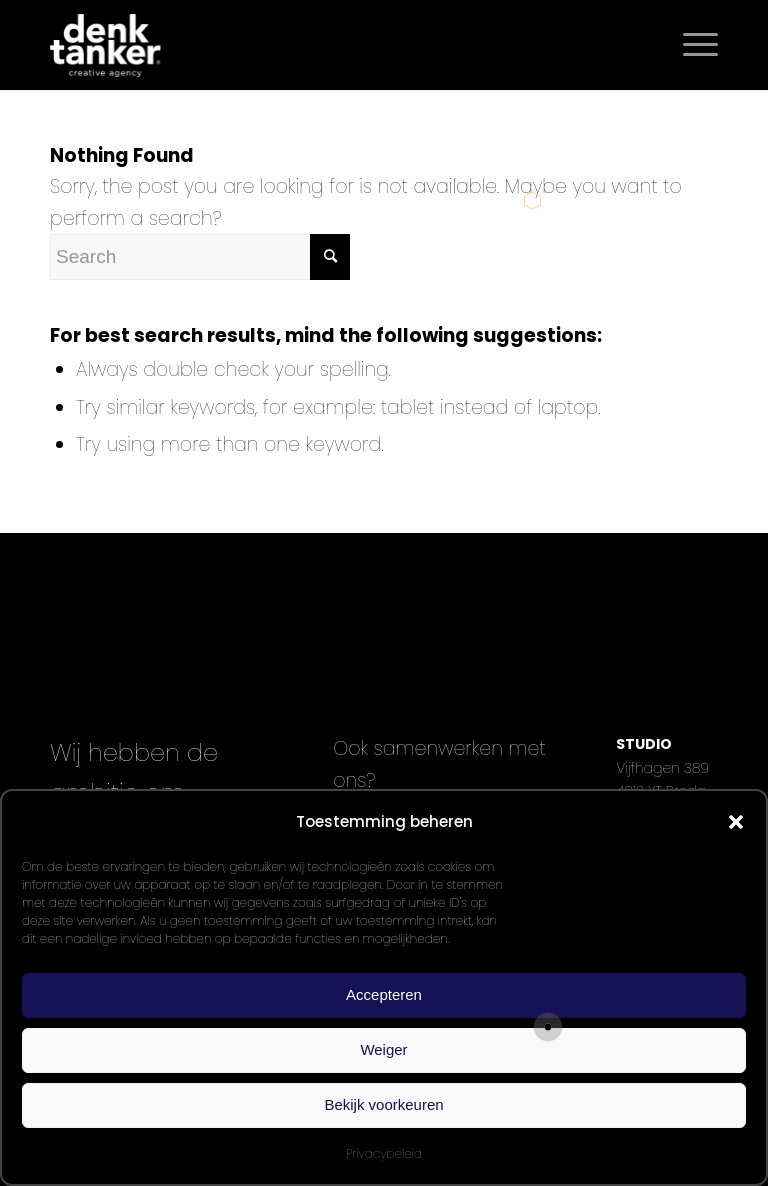  What do you see at coordinates (532, 200) in the screenshot?
I see `generic shape or container element` at bounding box center [532, 200].